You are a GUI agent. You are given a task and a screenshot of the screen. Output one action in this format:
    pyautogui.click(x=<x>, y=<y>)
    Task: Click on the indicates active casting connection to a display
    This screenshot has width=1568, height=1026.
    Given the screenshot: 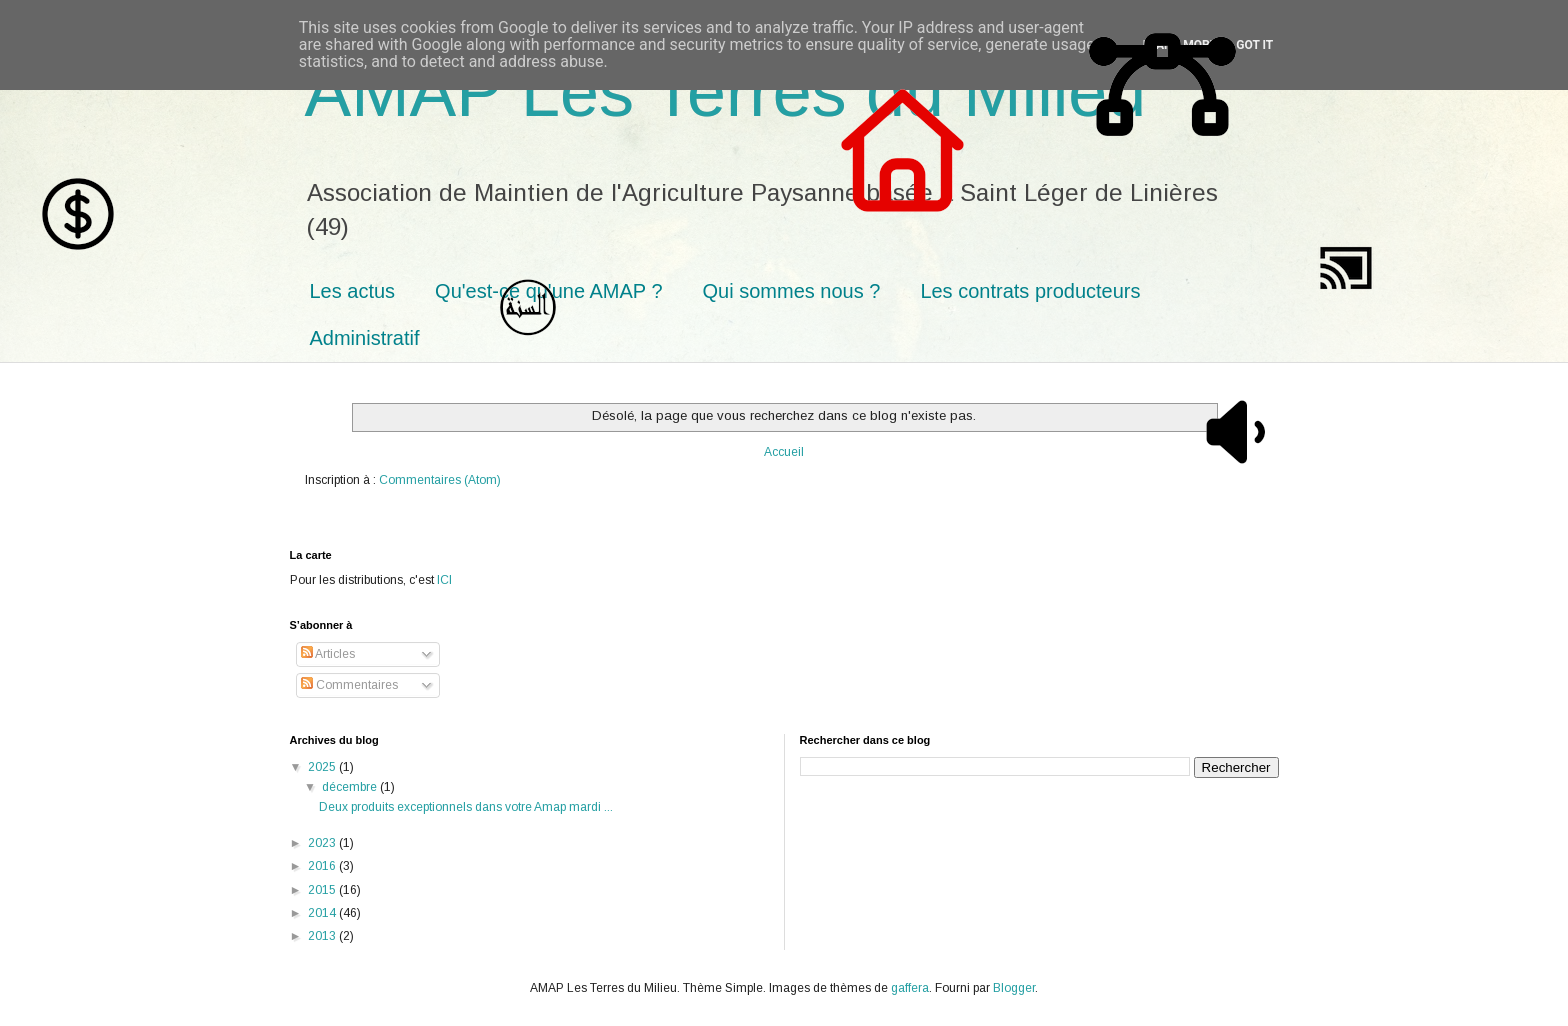 What is the action you would take?
    pyautogui.click(x=1346, y=268)
    